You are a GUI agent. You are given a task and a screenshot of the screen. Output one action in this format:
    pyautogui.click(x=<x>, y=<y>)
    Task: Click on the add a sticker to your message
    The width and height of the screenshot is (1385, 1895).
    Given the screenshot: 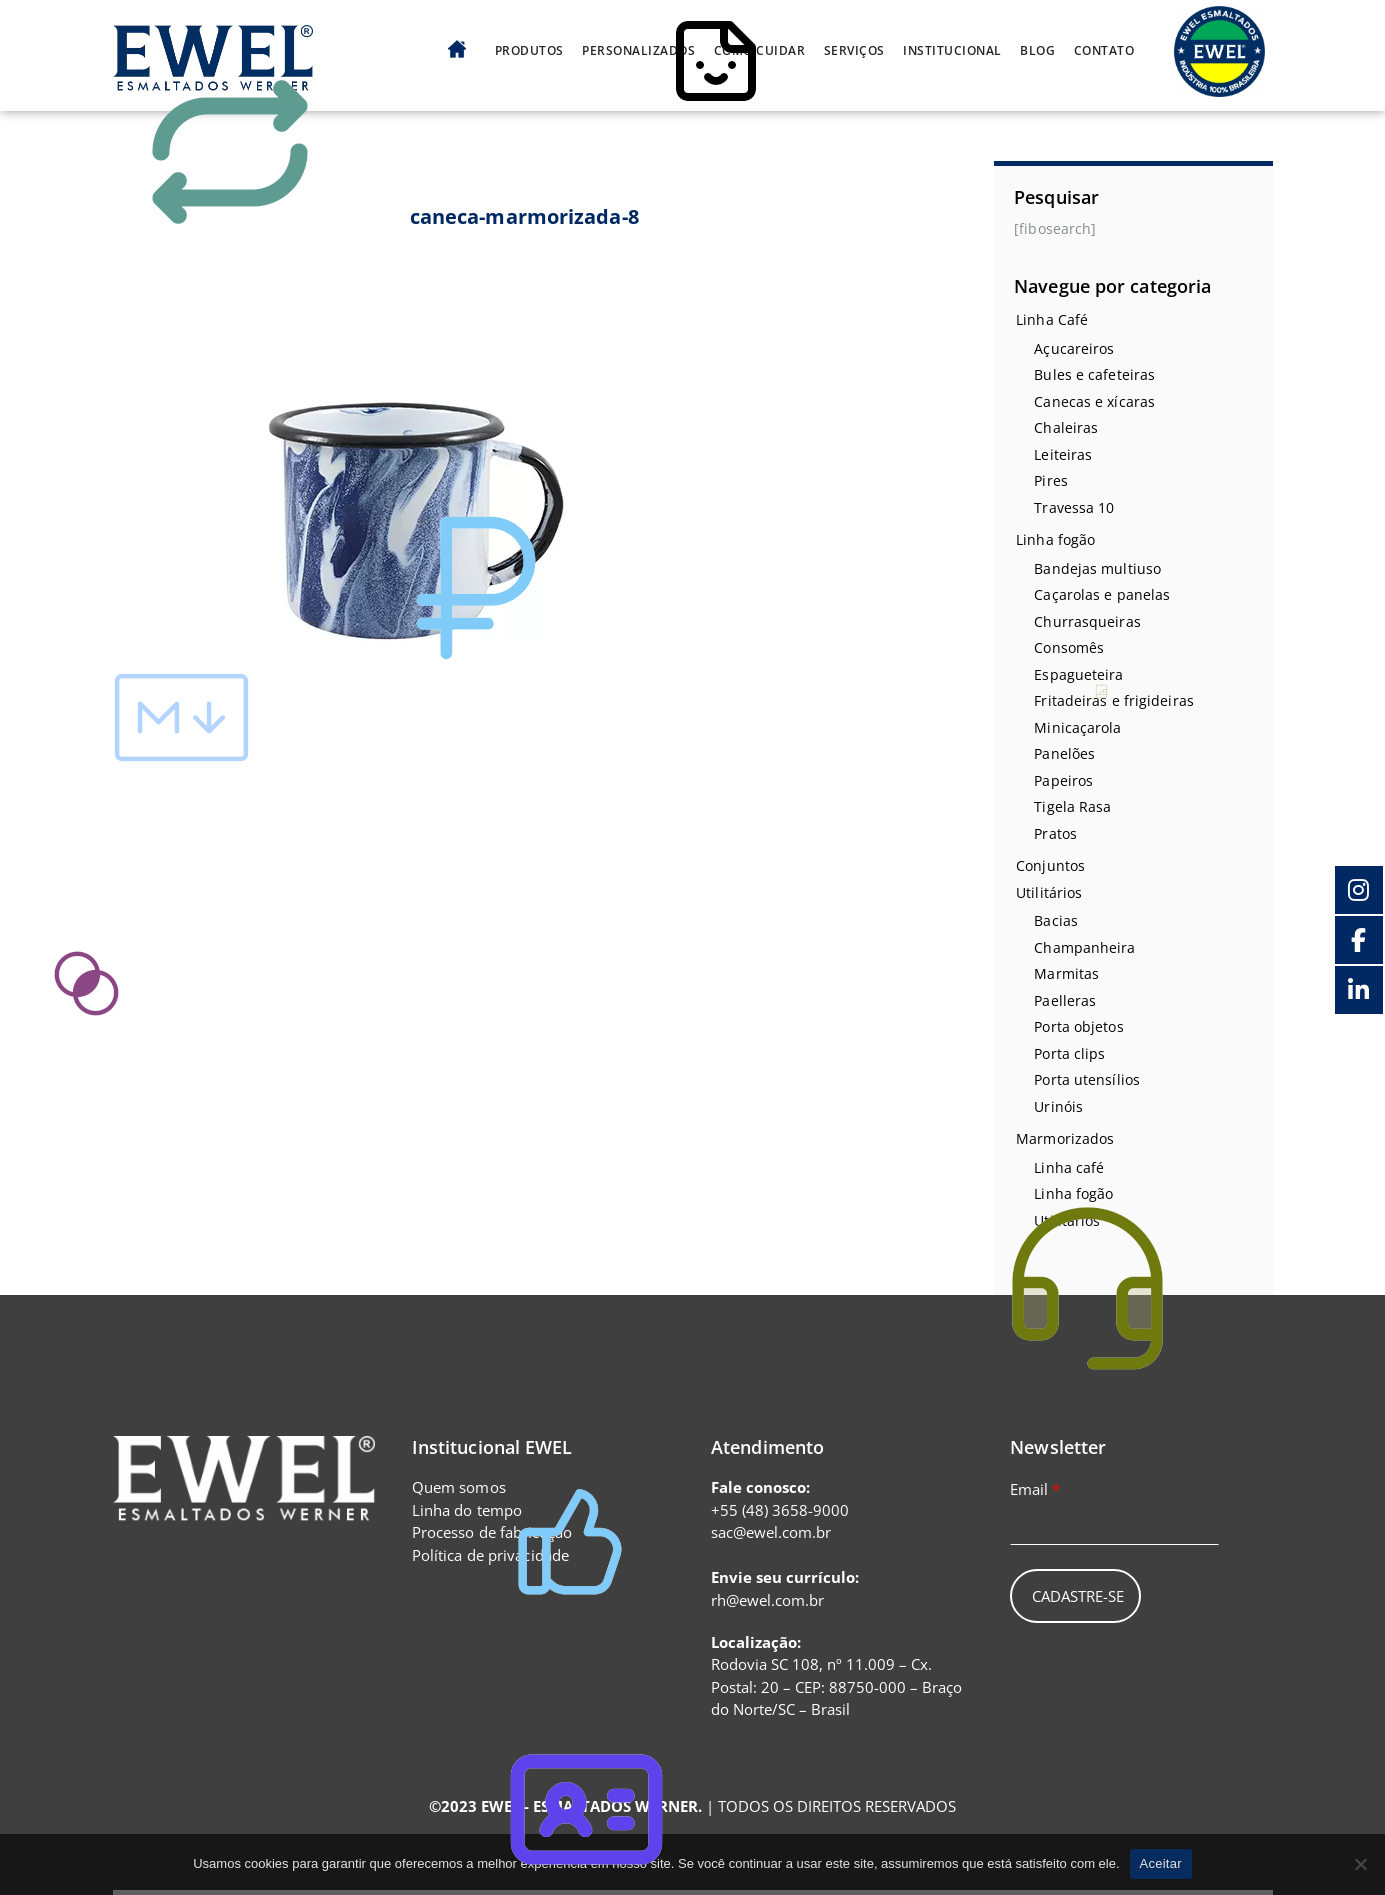 What is the action you would take?
    pyautogui.click(x=716, y=61)
    